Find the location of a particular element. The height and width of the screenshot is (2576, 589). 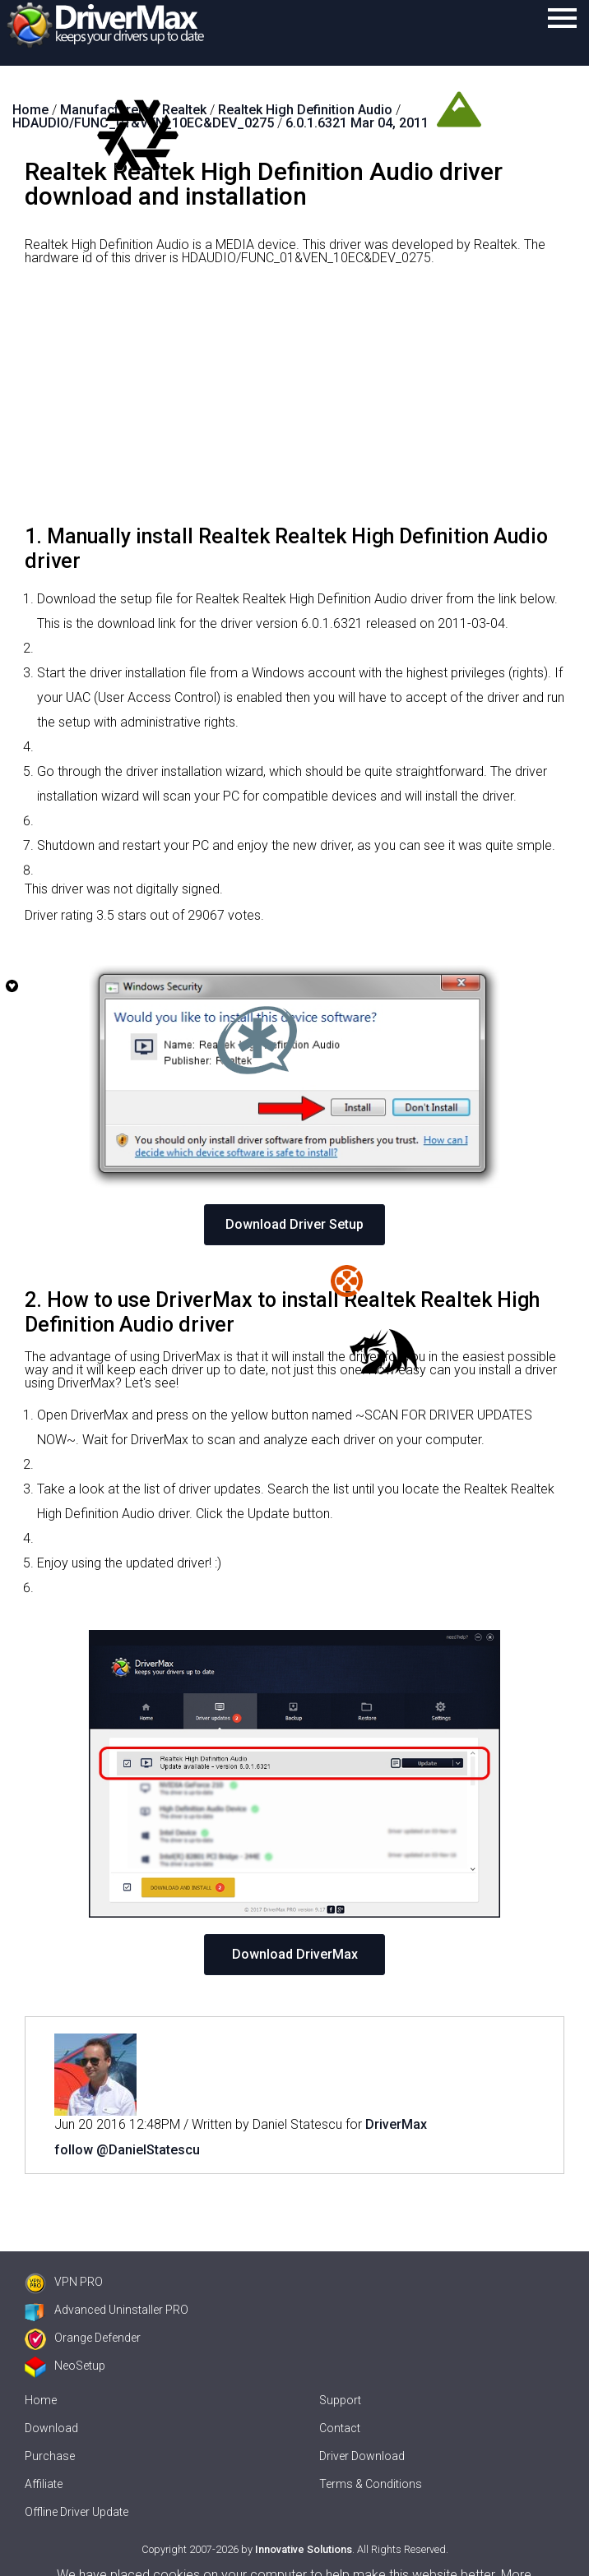

snowpack javascript build tool logo is located at coordinates (459, 109).